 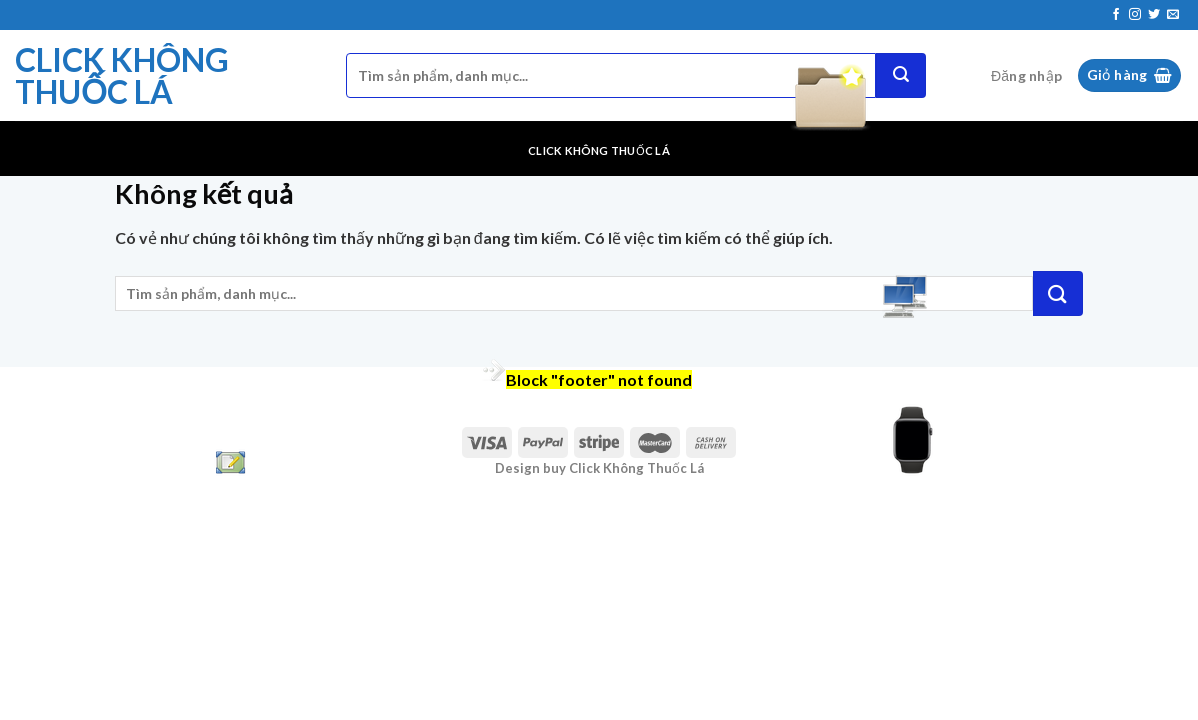 I want to click on create a new folder, so click(x=830, y=101).